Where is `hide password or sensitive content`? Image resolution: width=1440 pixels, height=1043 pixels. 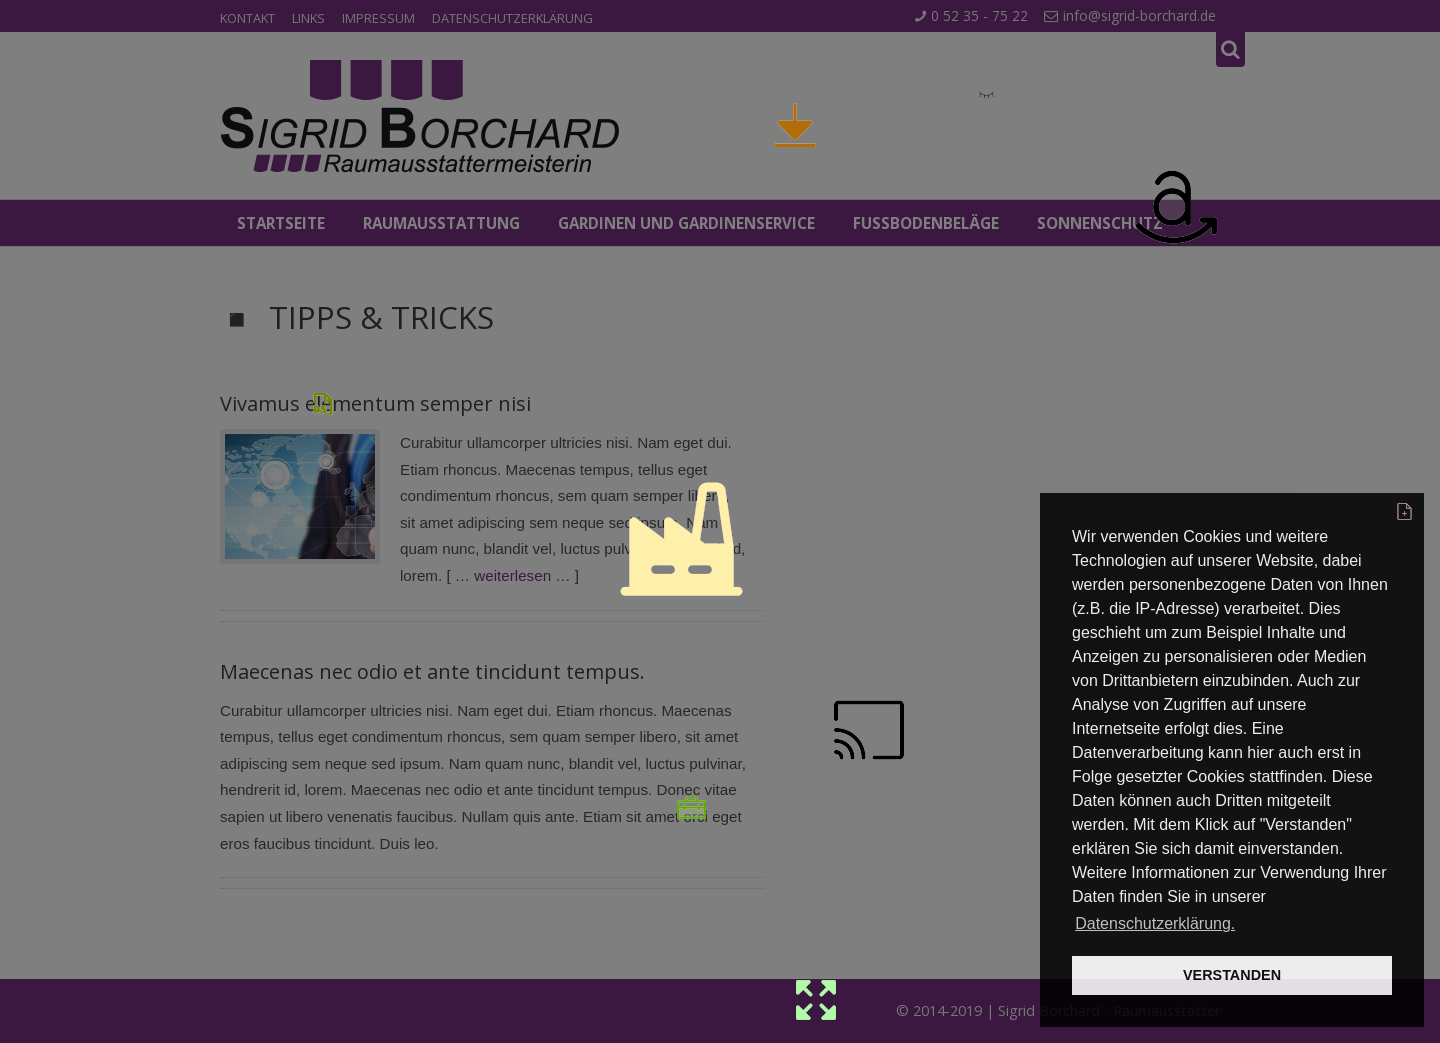 hide password or sensitive content is located at coordinates (986, 93).